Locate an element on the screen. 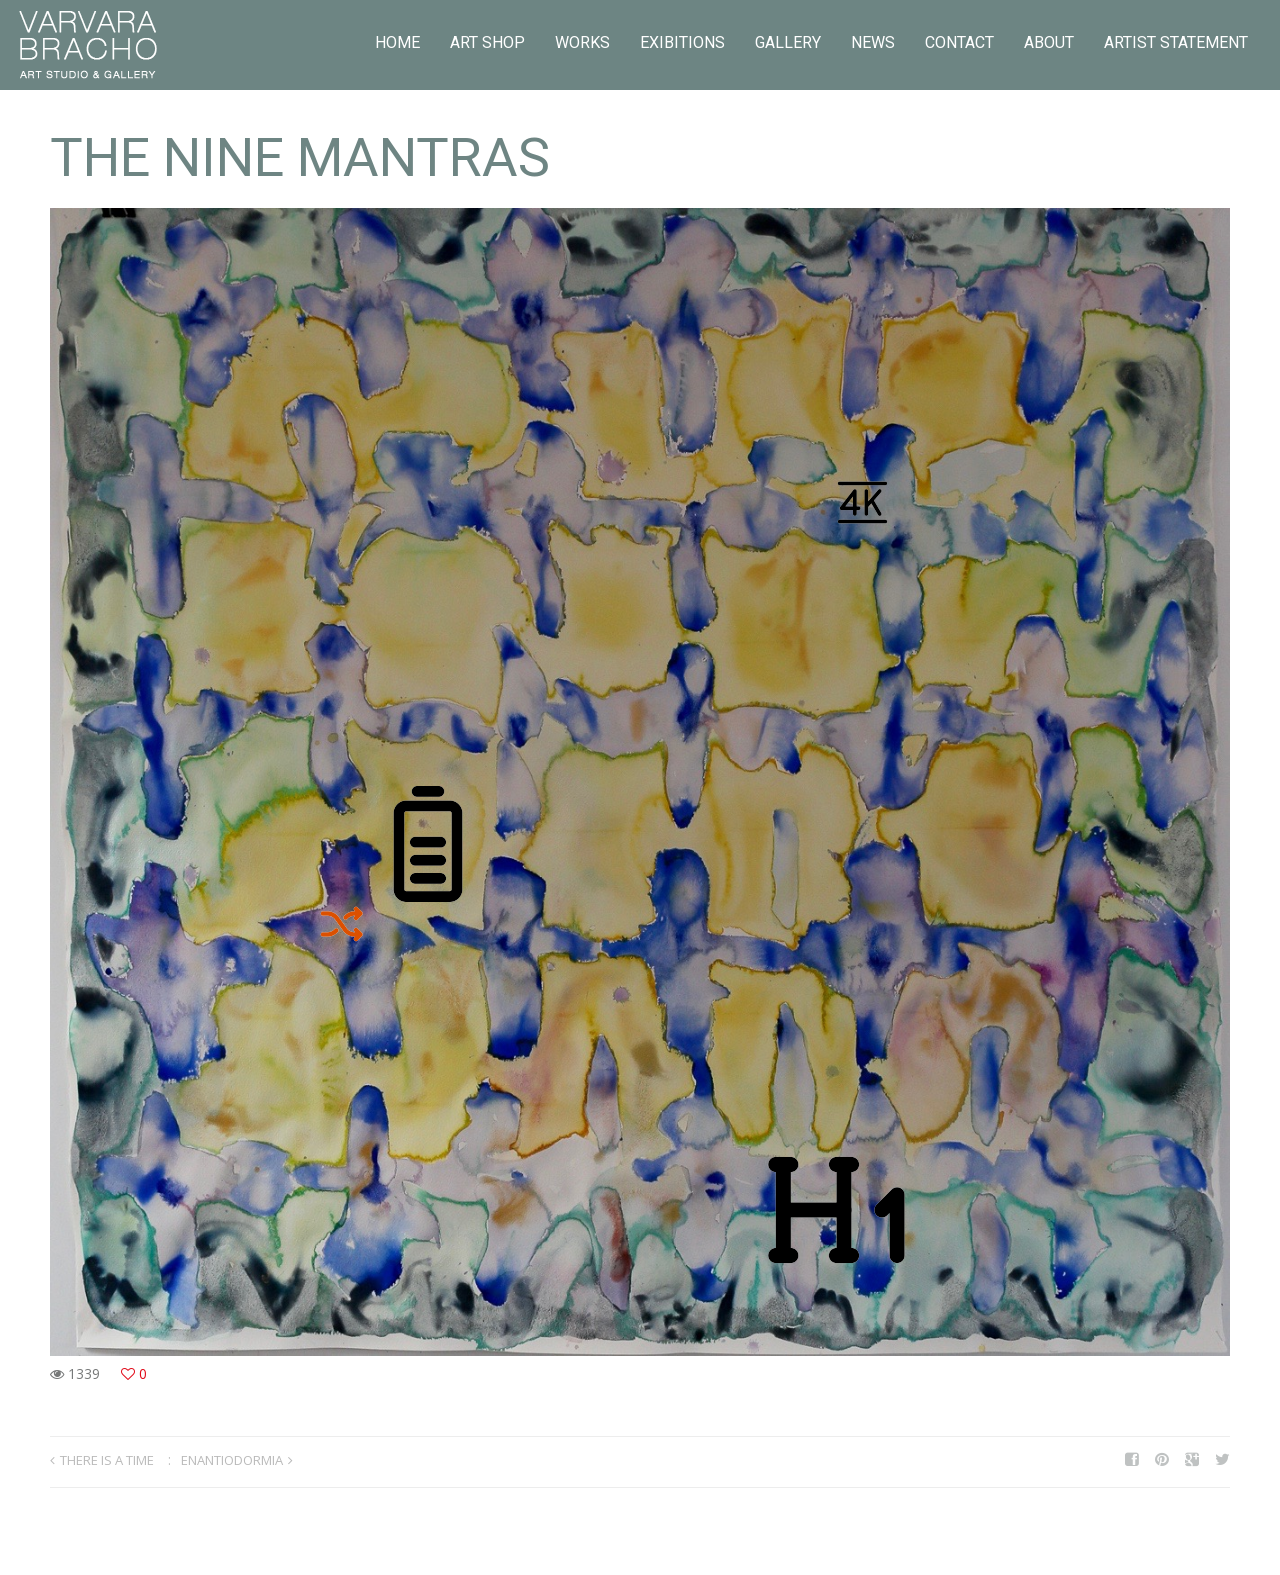 This screenshot has height=1575, width=1280. switch to 4K video resolution is located at coordinates (862, 502).